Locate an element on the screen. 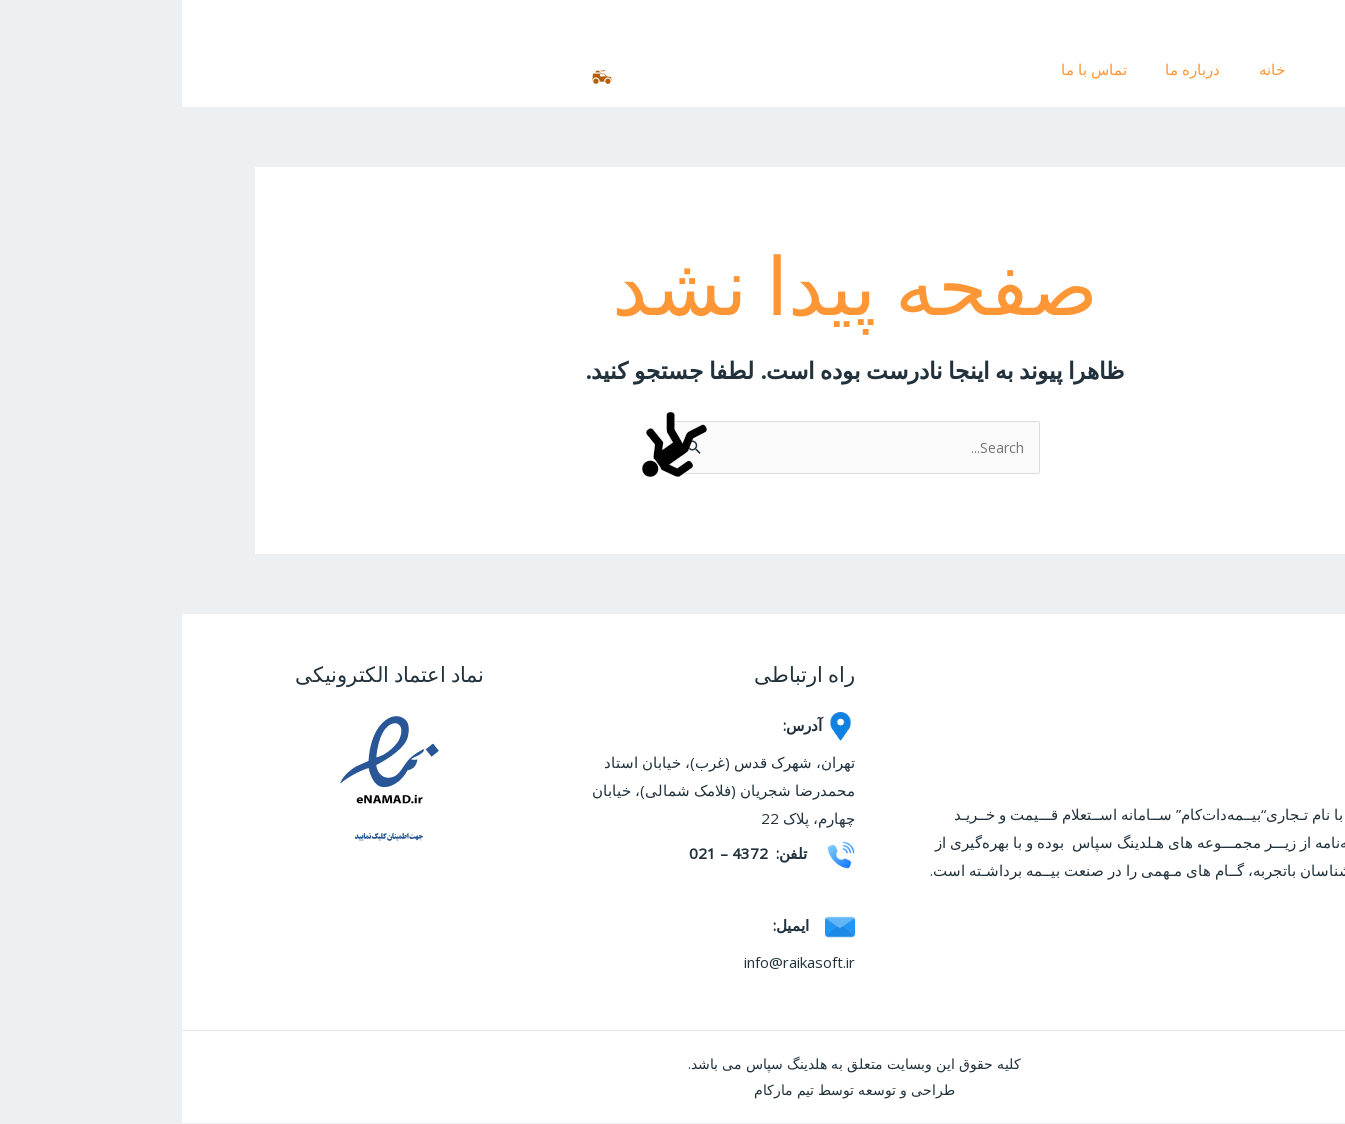 Image resolution: width=1345 pixels, height=1124 pixels. indicates a fall hazard or danger zone is located at coordinates (674, 444).